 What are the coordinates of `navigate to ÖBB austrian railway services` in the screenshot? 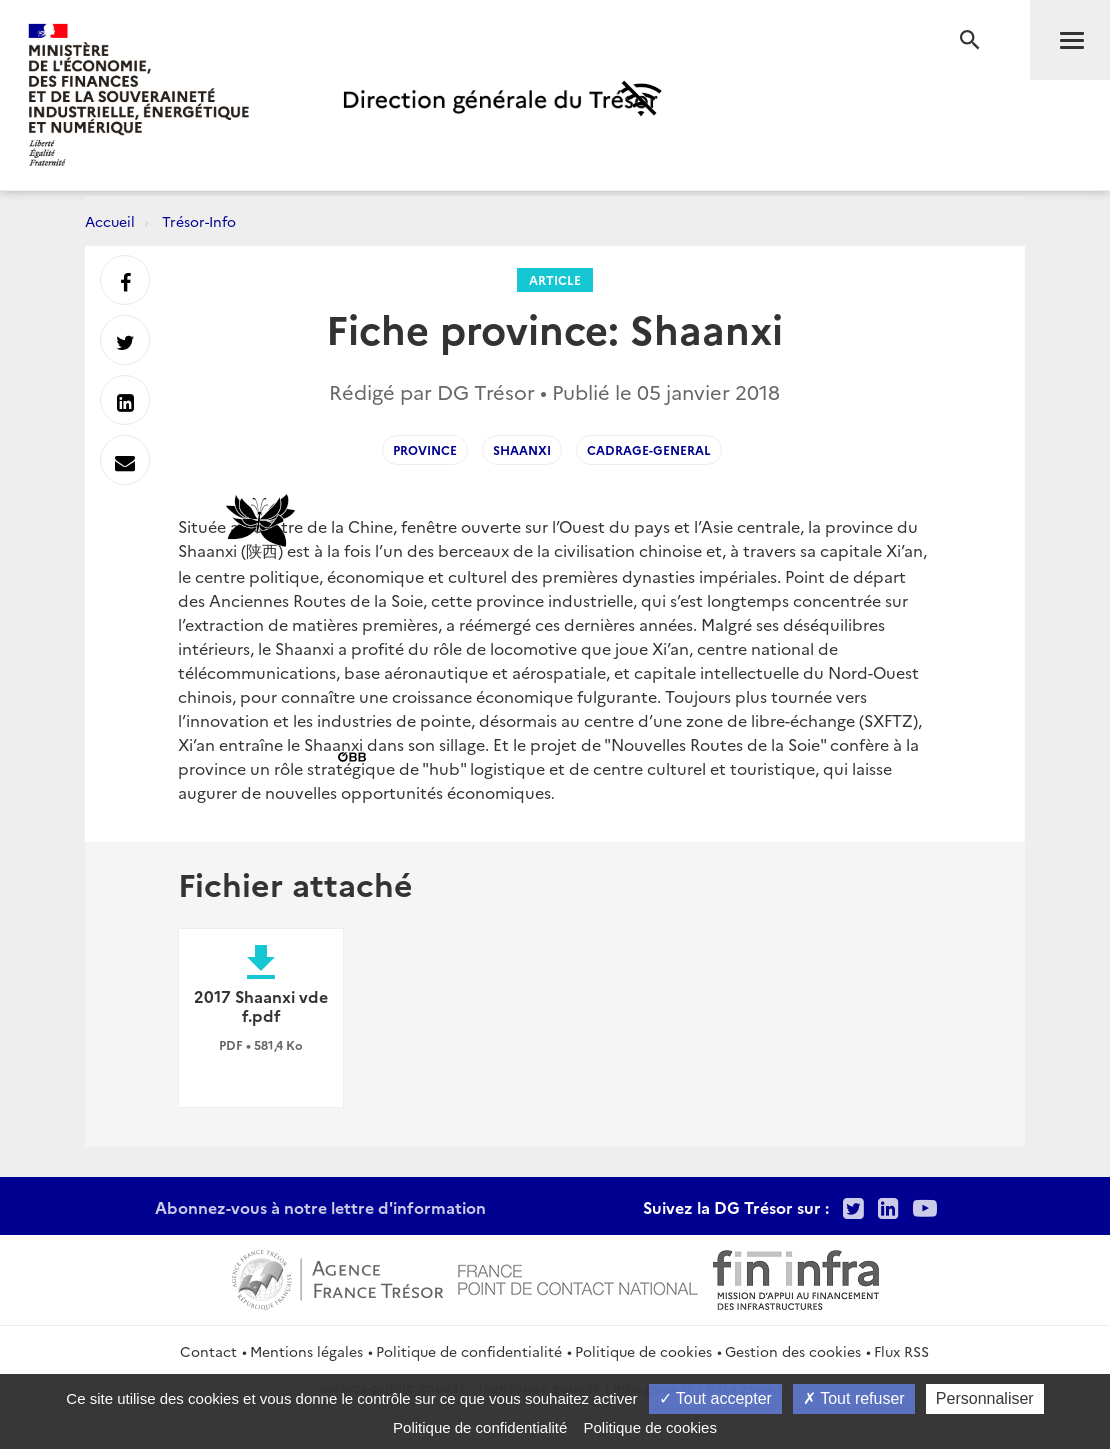 It's located at (352, 757).